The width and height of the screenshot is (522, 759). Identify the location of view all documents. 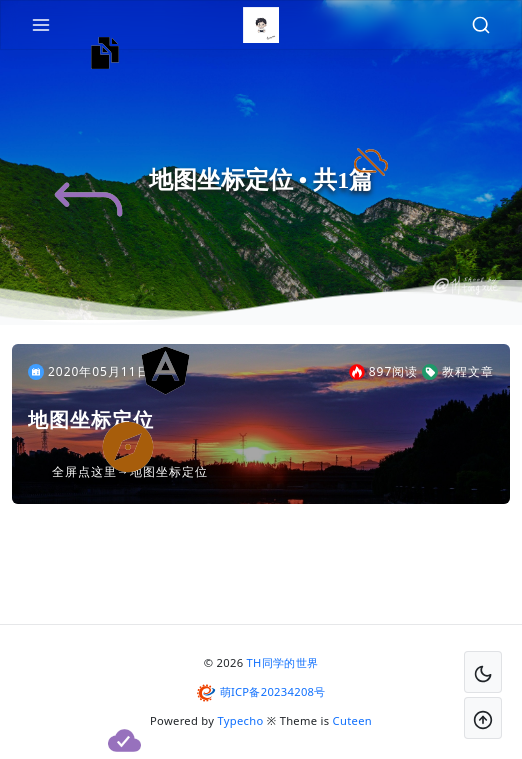
(105, 53).